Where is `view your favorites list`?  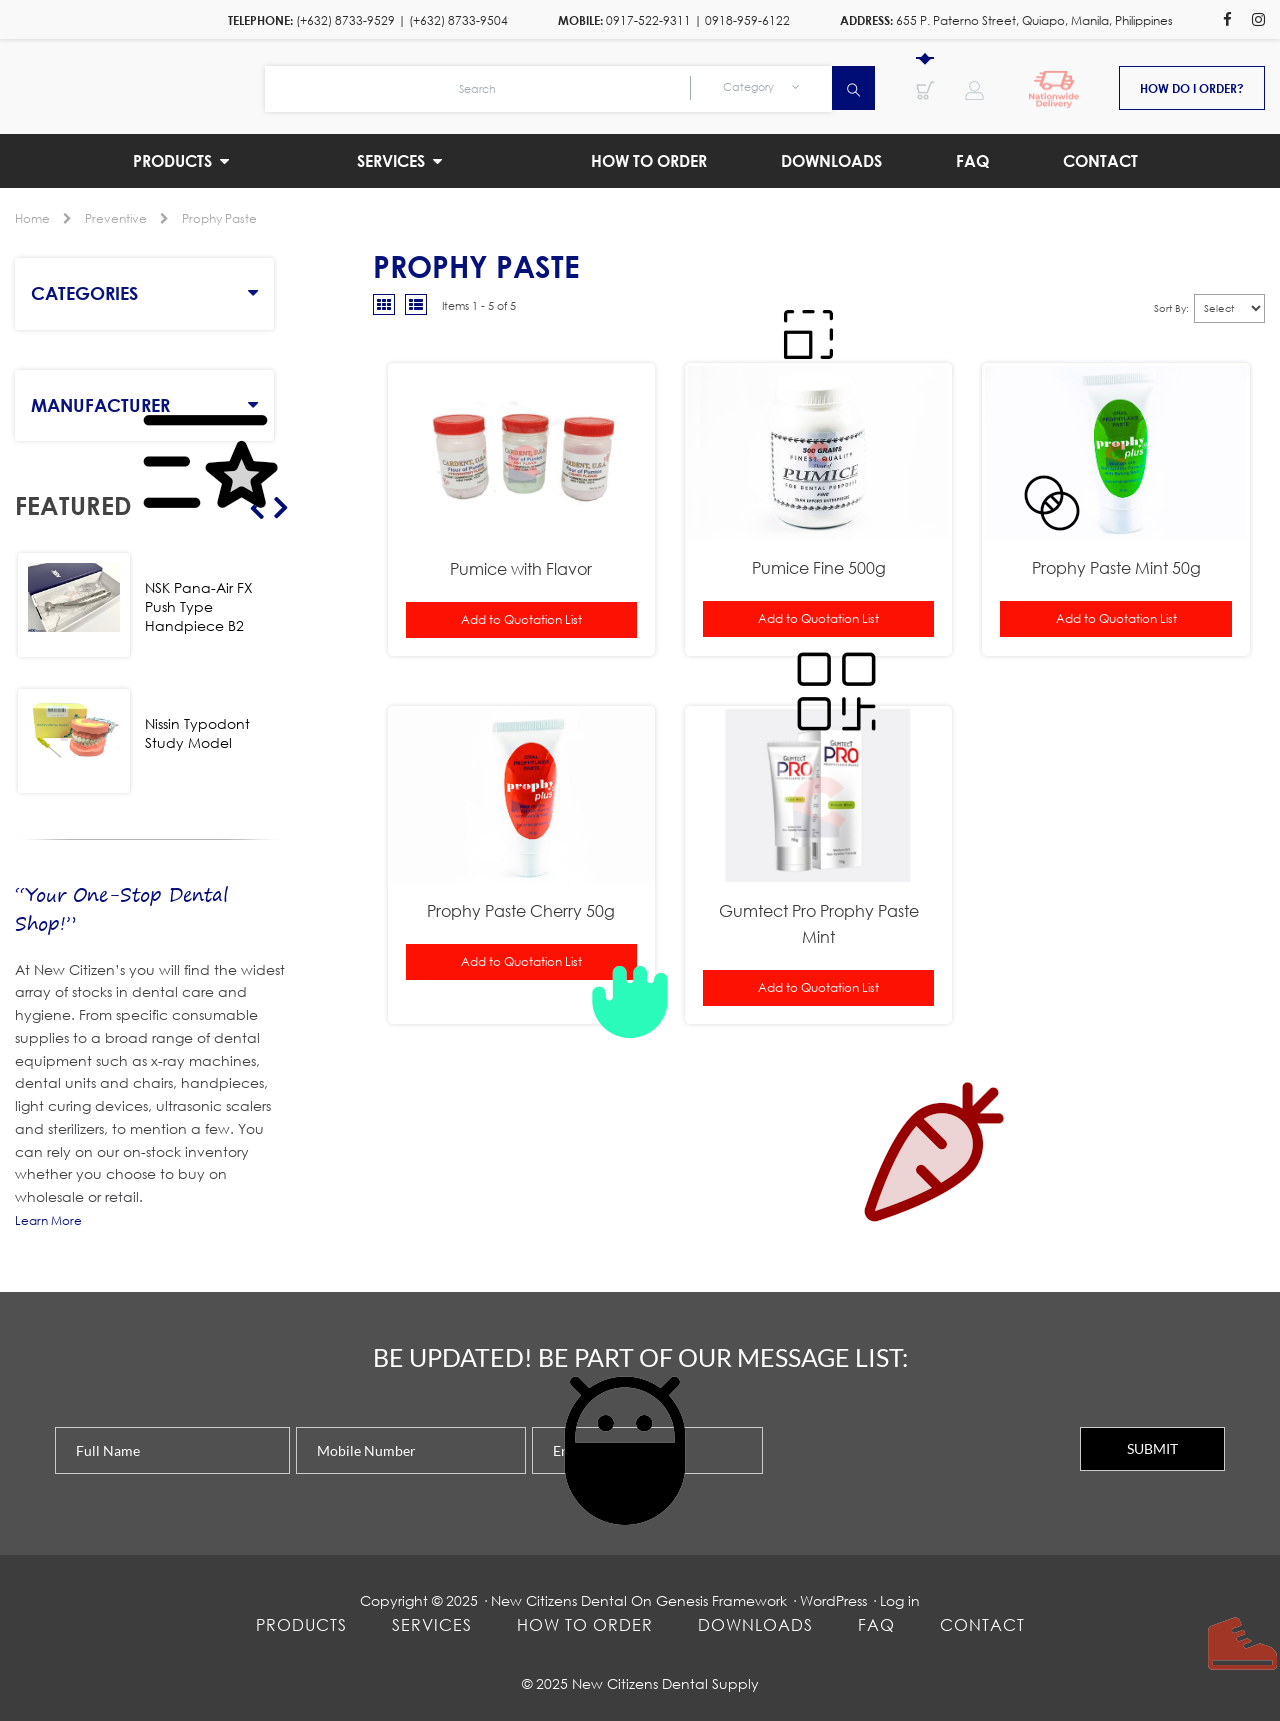 view your favorites list is located at coordinates (205, 461).